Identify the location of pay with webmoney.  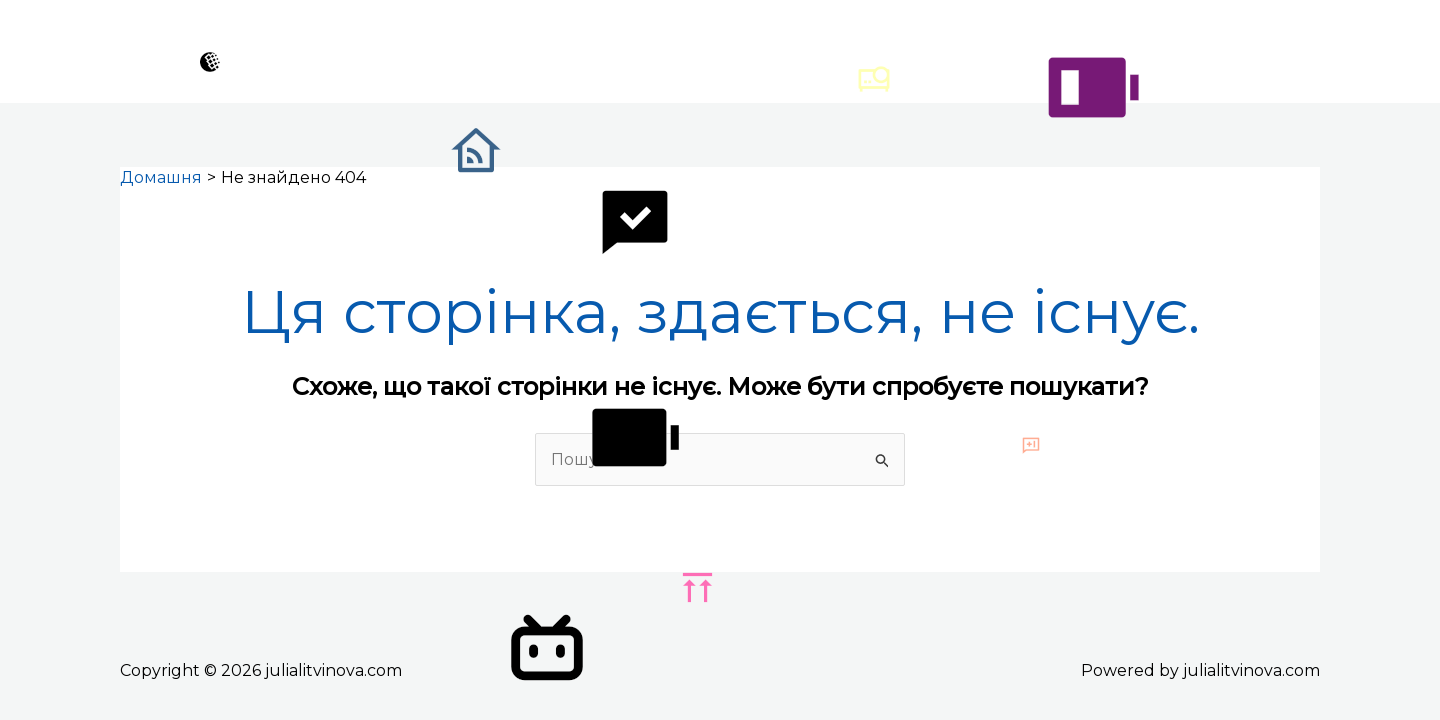
(210, 62).